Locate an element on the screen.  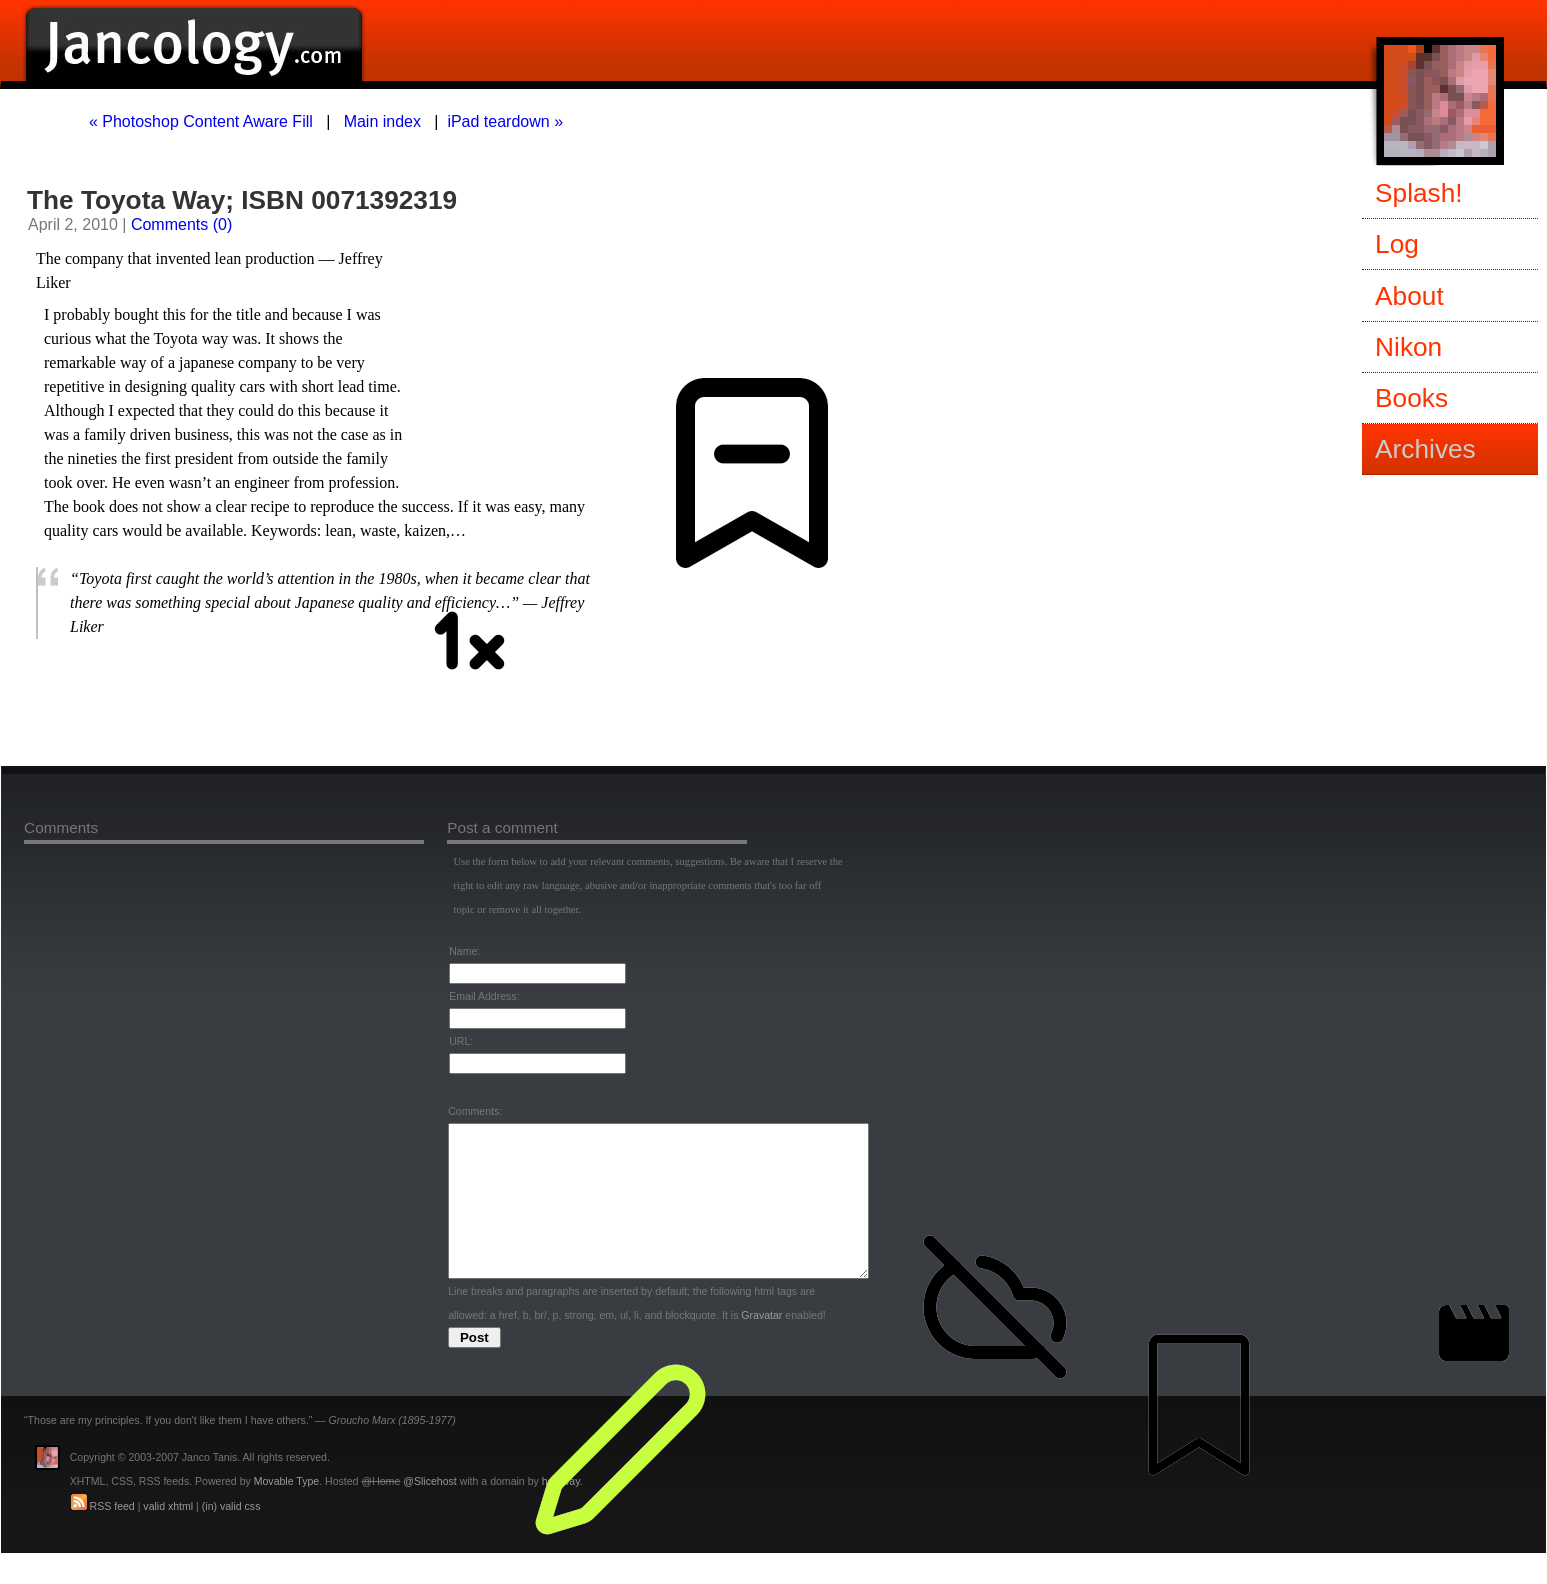
indicates offline or disconnected from cloud services is located at coordinates (995, 1307).